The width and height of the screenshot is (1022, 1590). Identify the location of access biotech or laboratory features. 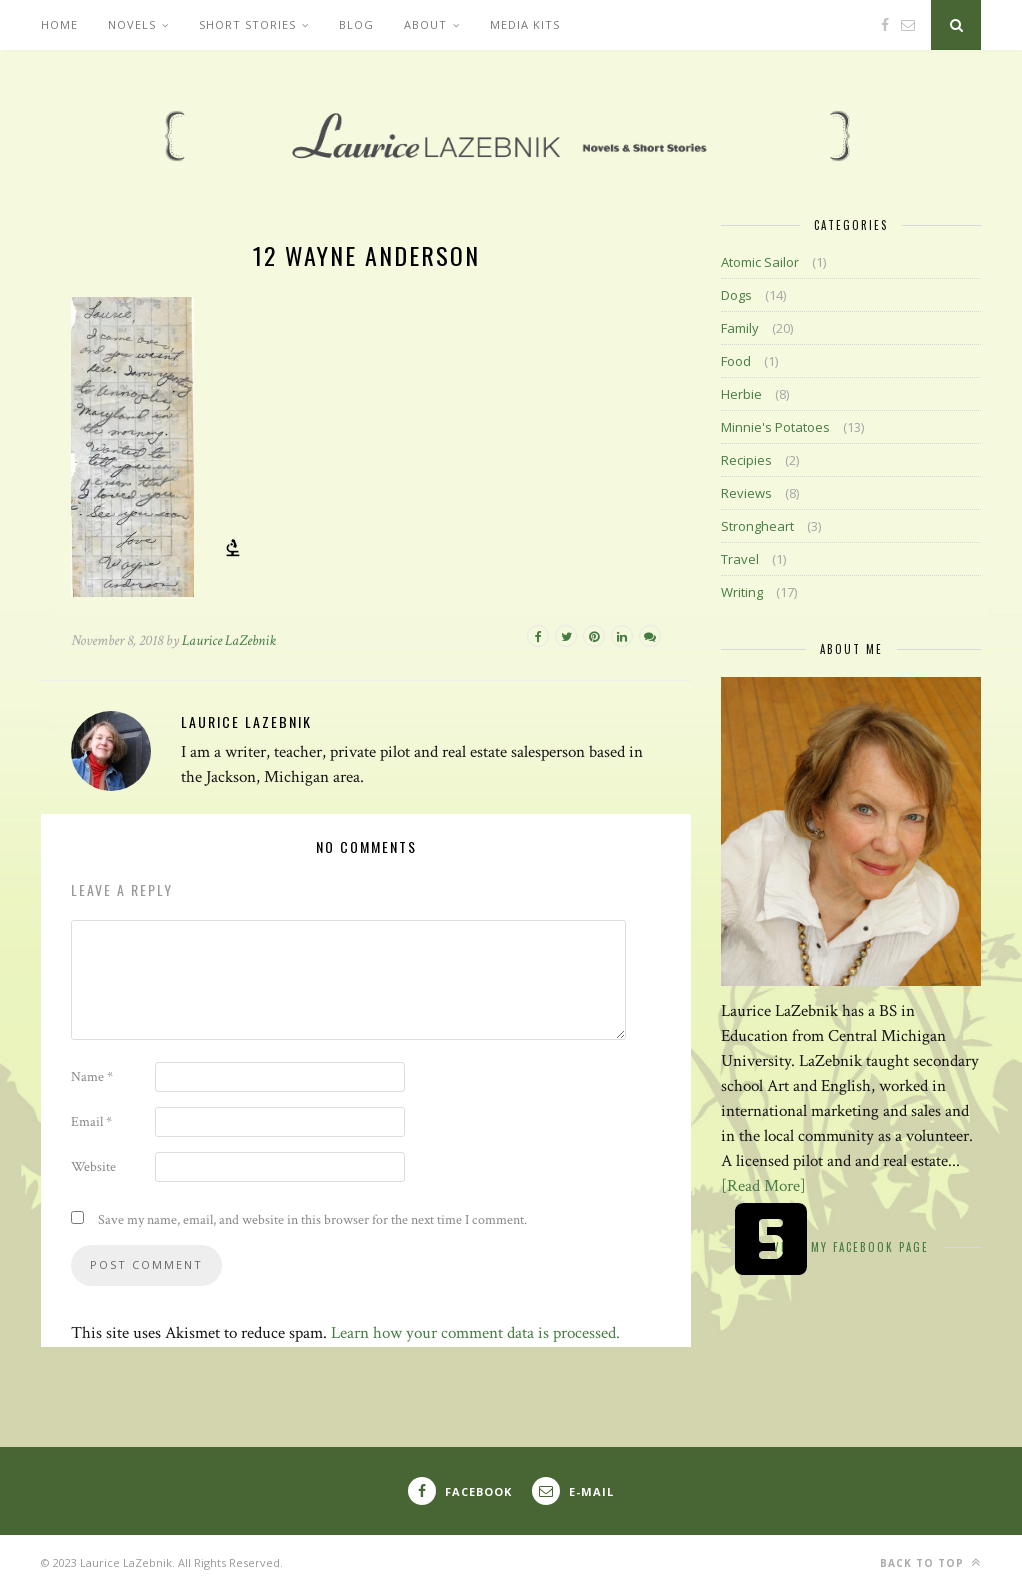
(233, 548).